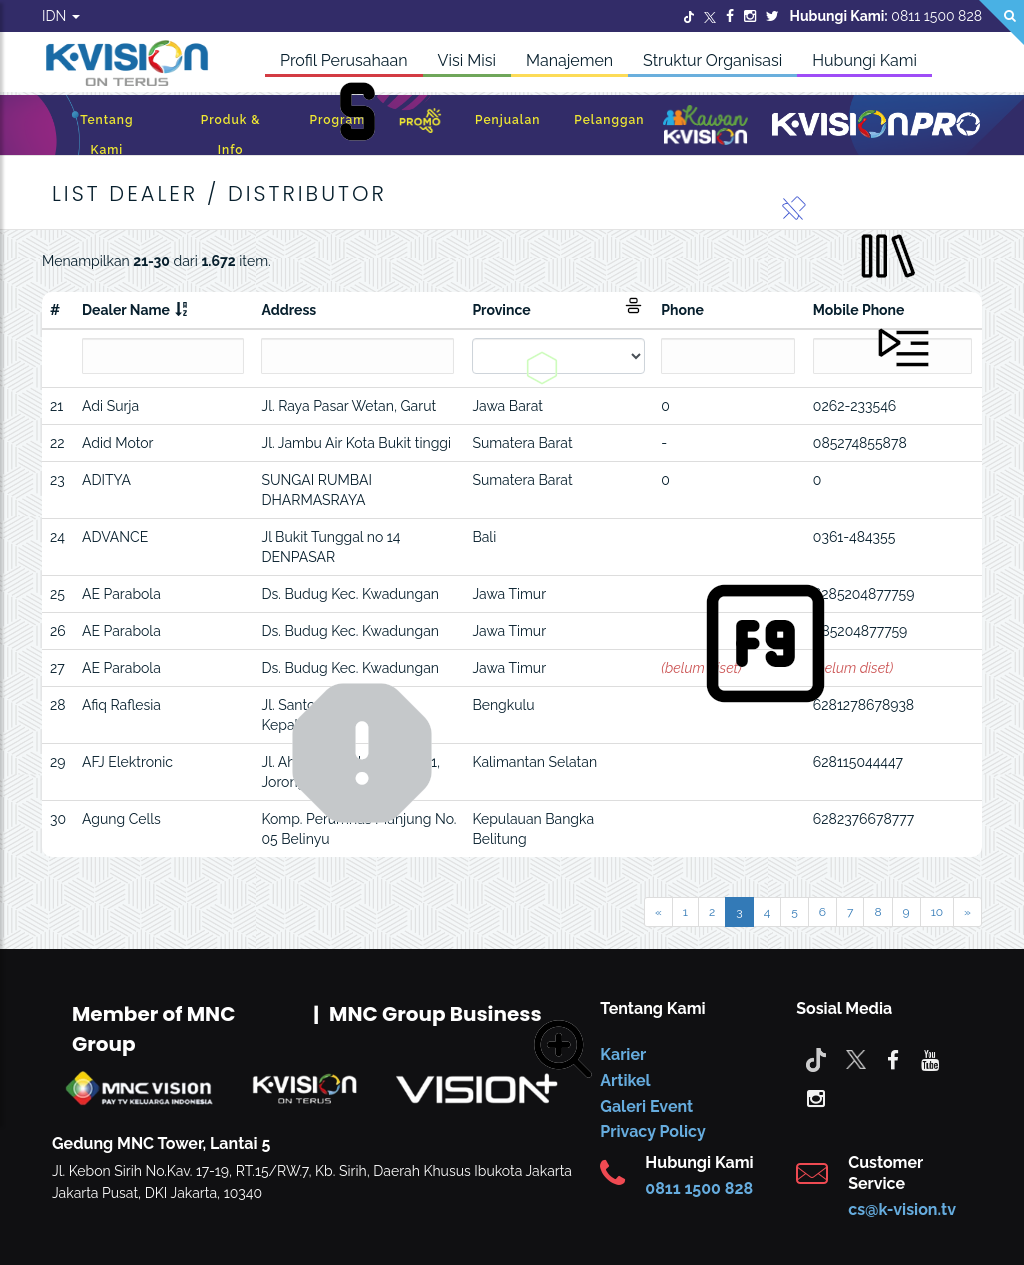 This screenshot has height=1265, width=1024. Describe the element at coordinates (357, 111) in the screenshot. I see `indicates small size option` at that location.